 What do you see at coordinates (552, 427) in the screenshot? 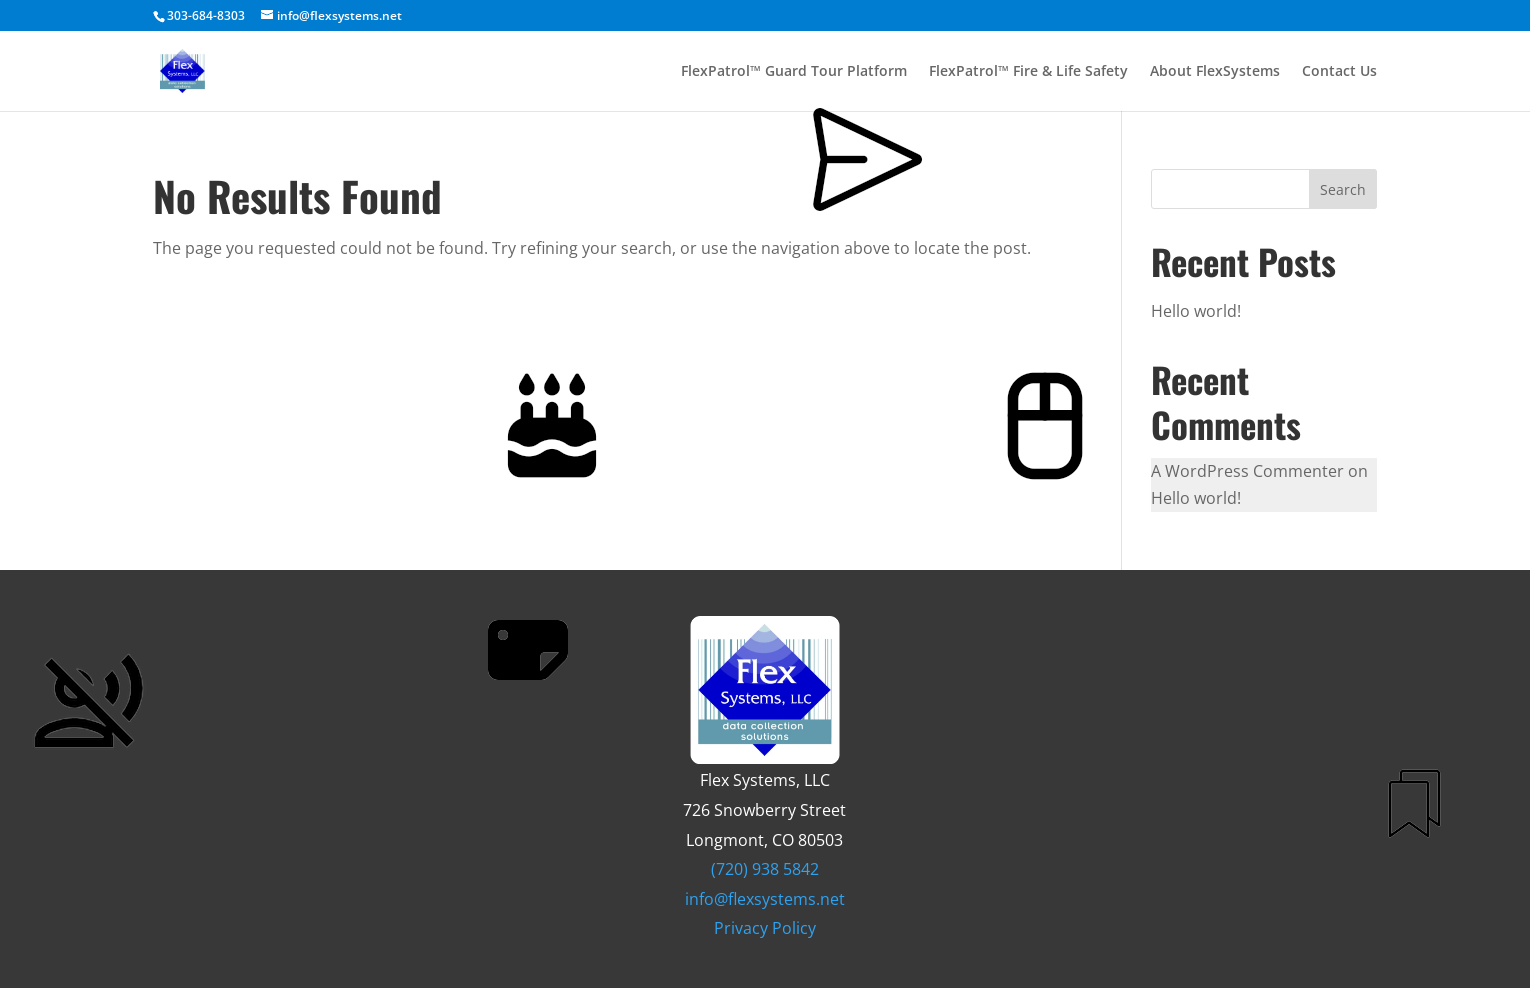
I see `view birthday or celebration events` at bounding box center [552, 427].